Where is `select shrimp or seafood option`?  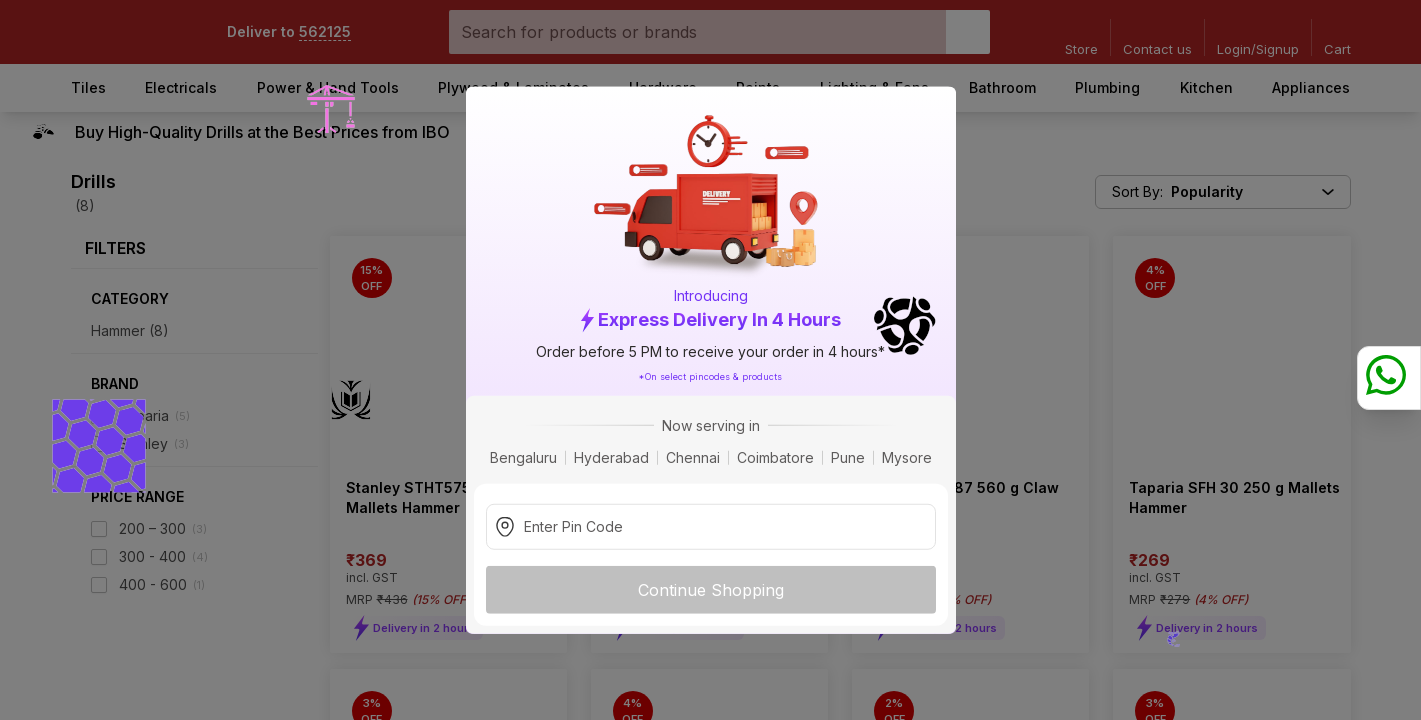 select shrimp or seafood option is located at coordinates (1174, 639).